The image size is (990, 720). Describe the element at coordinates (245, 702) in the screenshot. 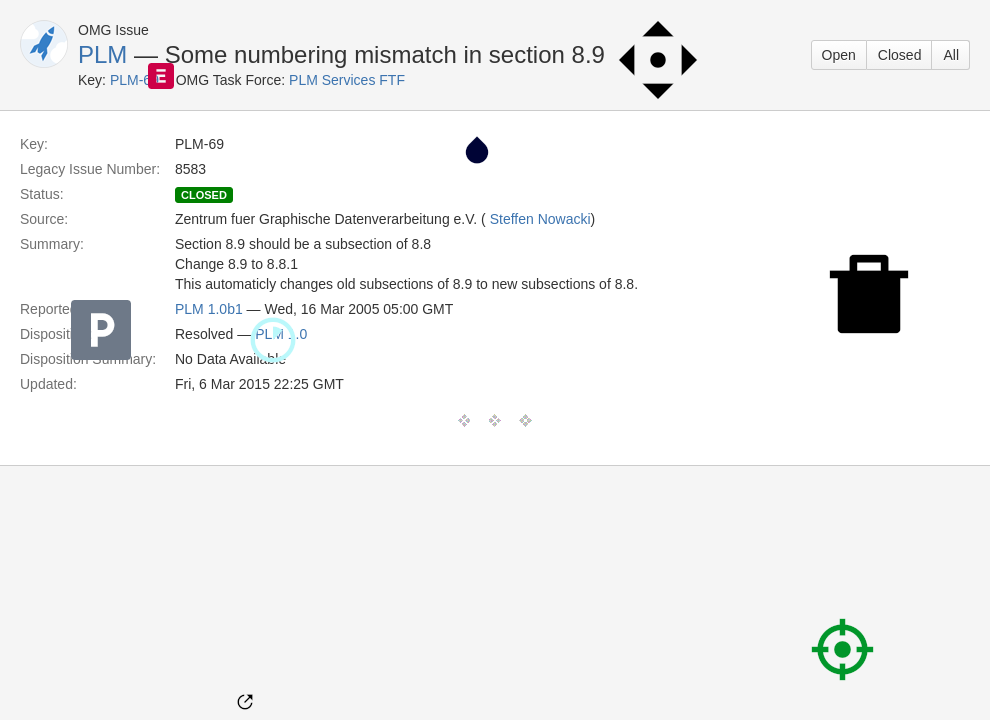

I see `share this content` at that location.